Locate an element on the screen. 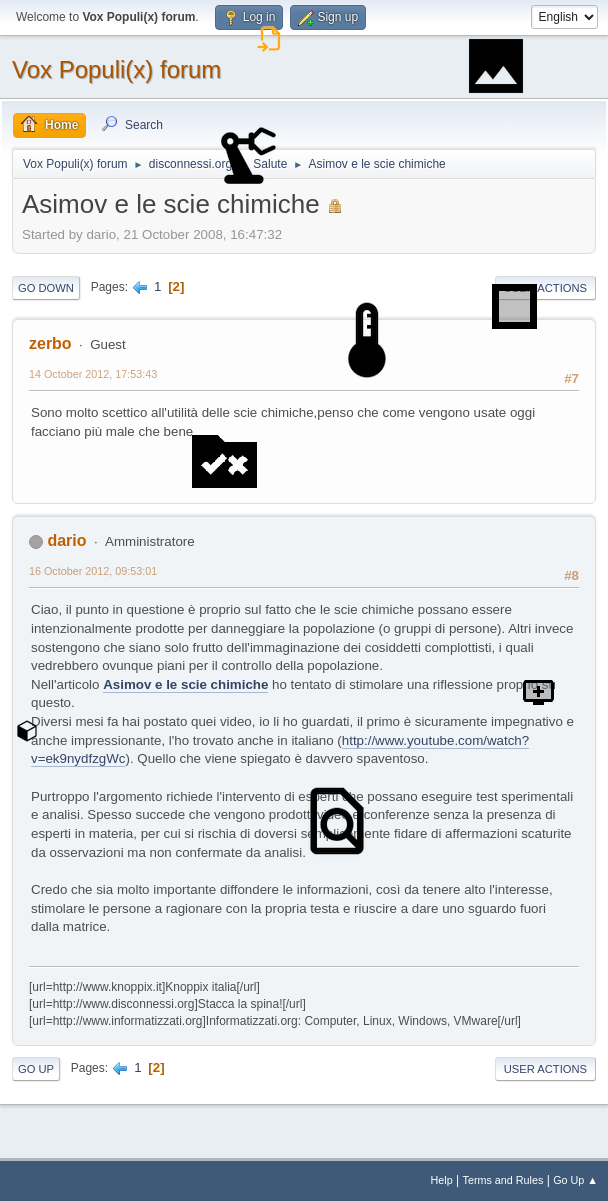 The image size is (608, 1201). adjust temperature settings is located at coordinates (367, 340).